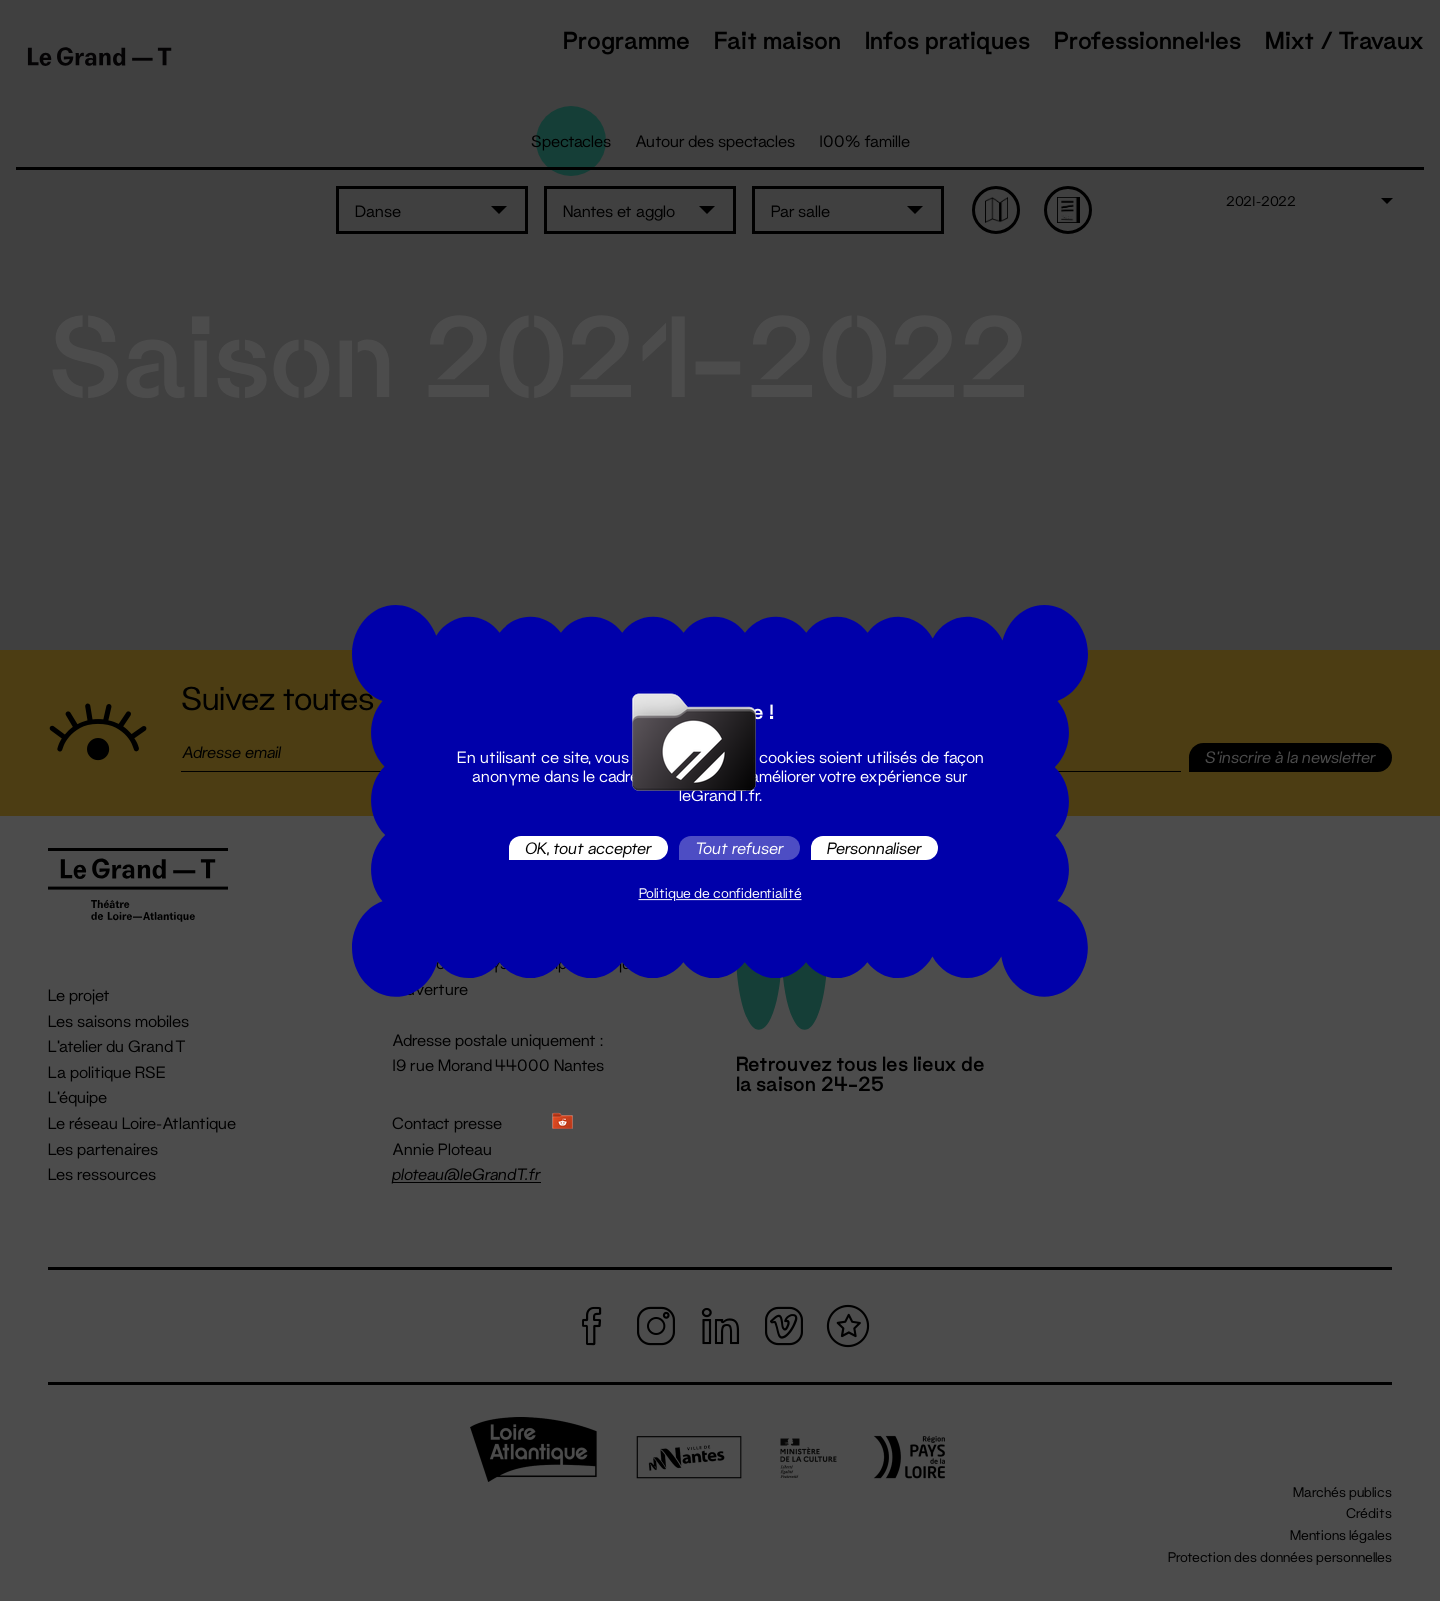 The height and width of the screenshot is (1601, 1440). Describe the element at coordinates (693, 745) in the screenshot. I see `folder containing PlanetScale database files` at that location.